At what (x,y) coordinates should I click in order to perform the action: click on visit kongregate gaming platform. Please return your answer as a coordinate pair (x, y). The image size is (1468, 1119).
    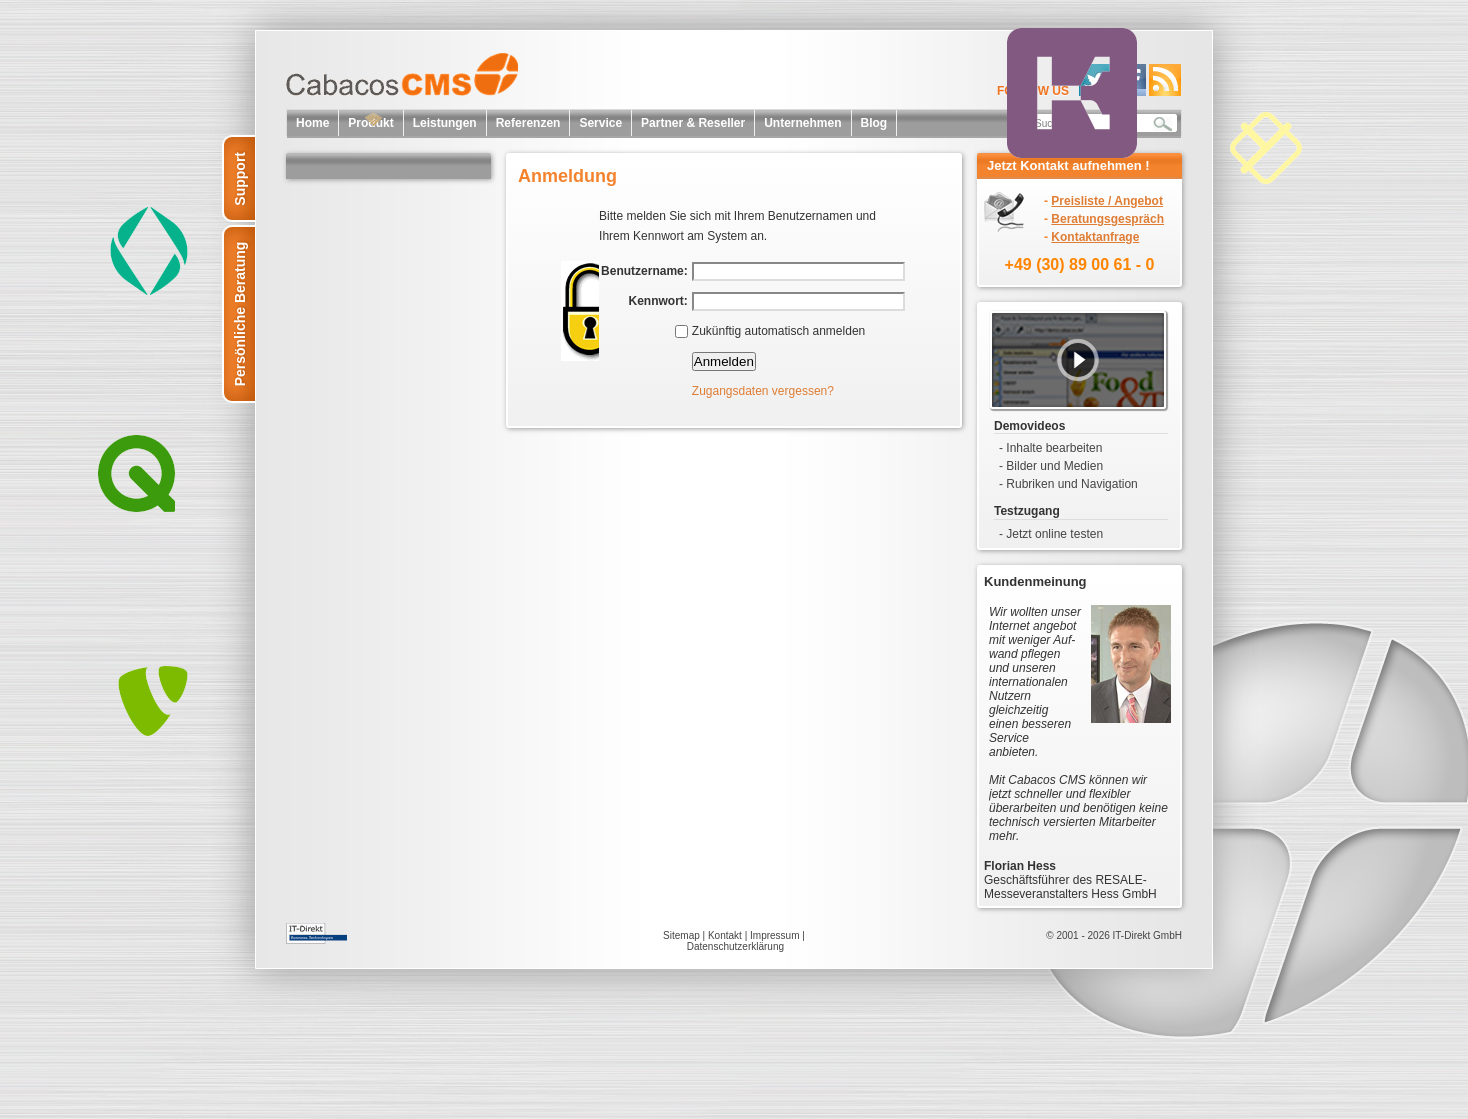
    Looking at the image, I should click on (1072, 93).